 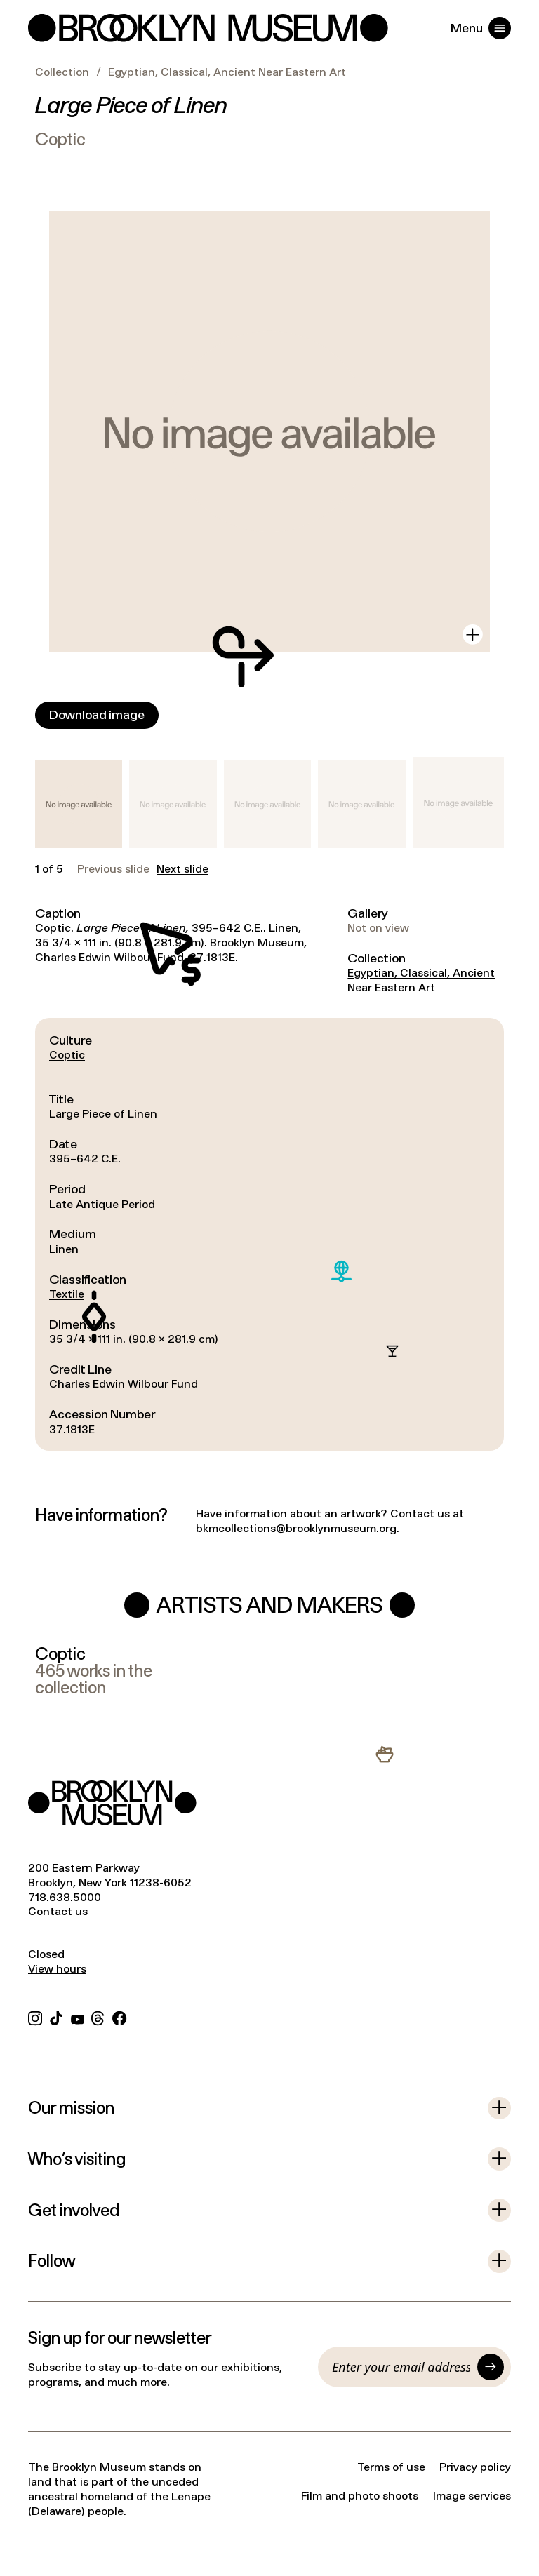 I want to click on find nearby bars or nightlife, so click(x=392, y=1351).